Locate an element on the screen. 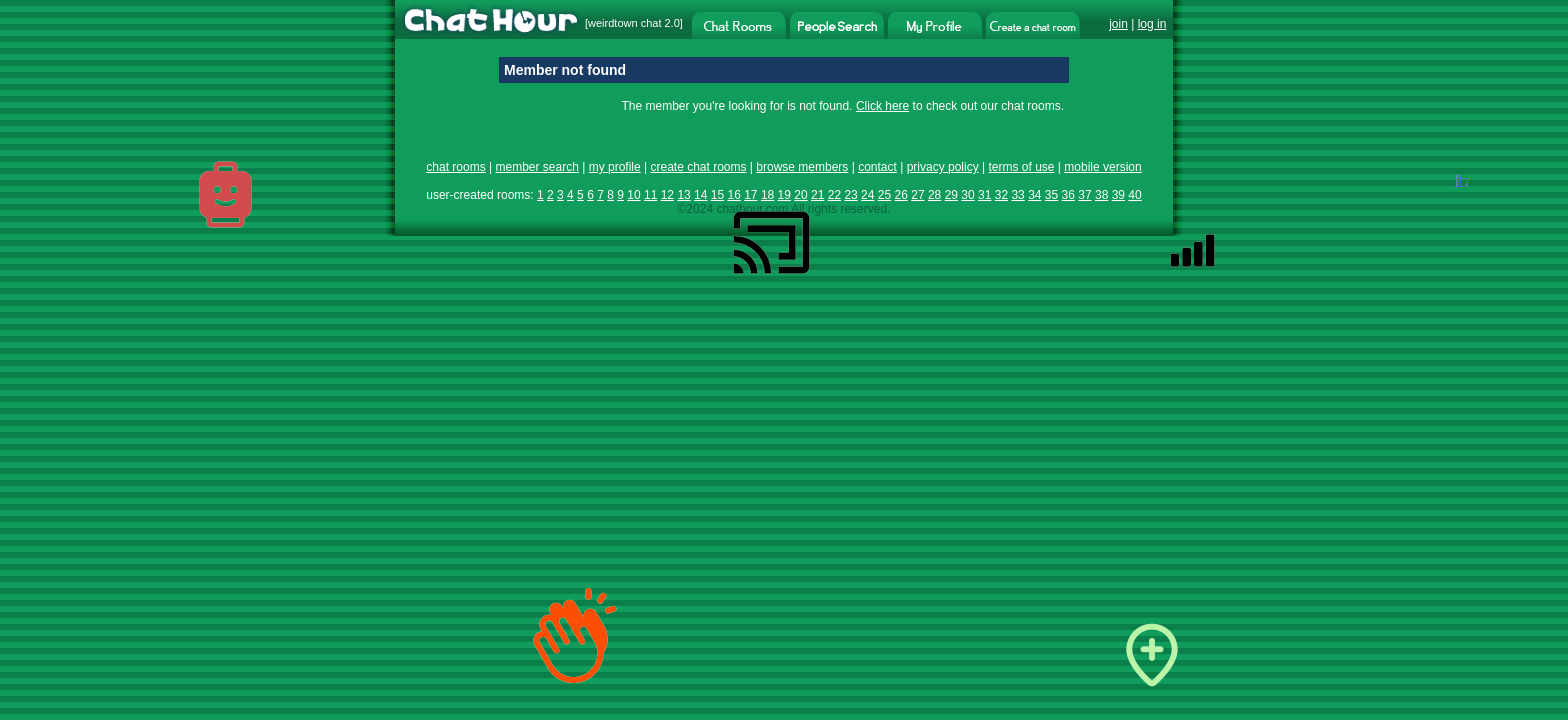 This screenshot has height=720, width=1568. indicates cellular signal strength is located at coordinates (1192, 250).